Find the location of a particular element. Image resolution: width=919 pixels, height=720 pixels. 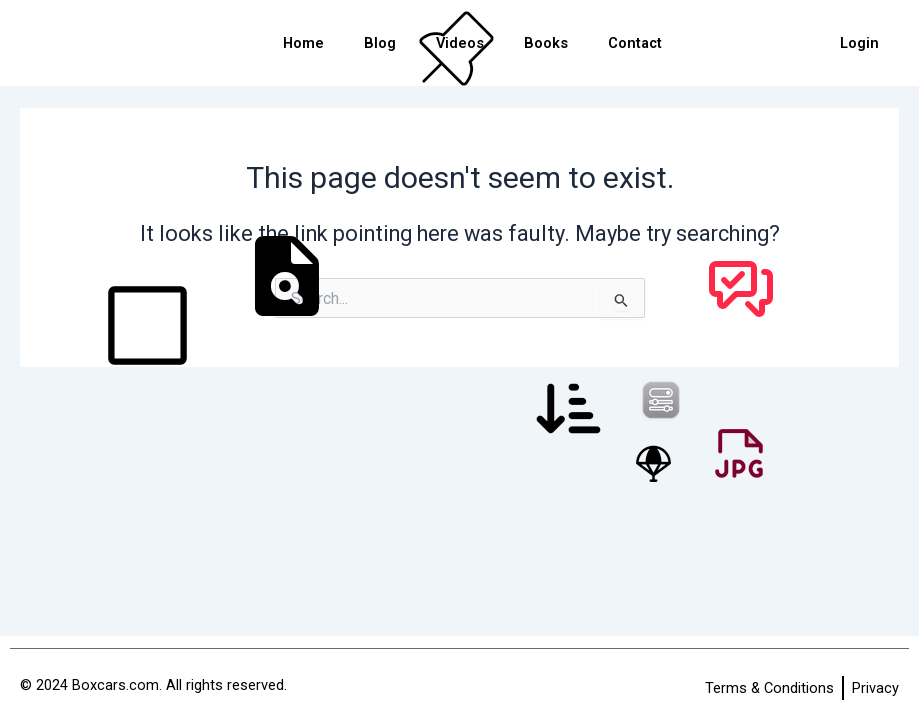

open interface design application is located at coordinates (661, 400).